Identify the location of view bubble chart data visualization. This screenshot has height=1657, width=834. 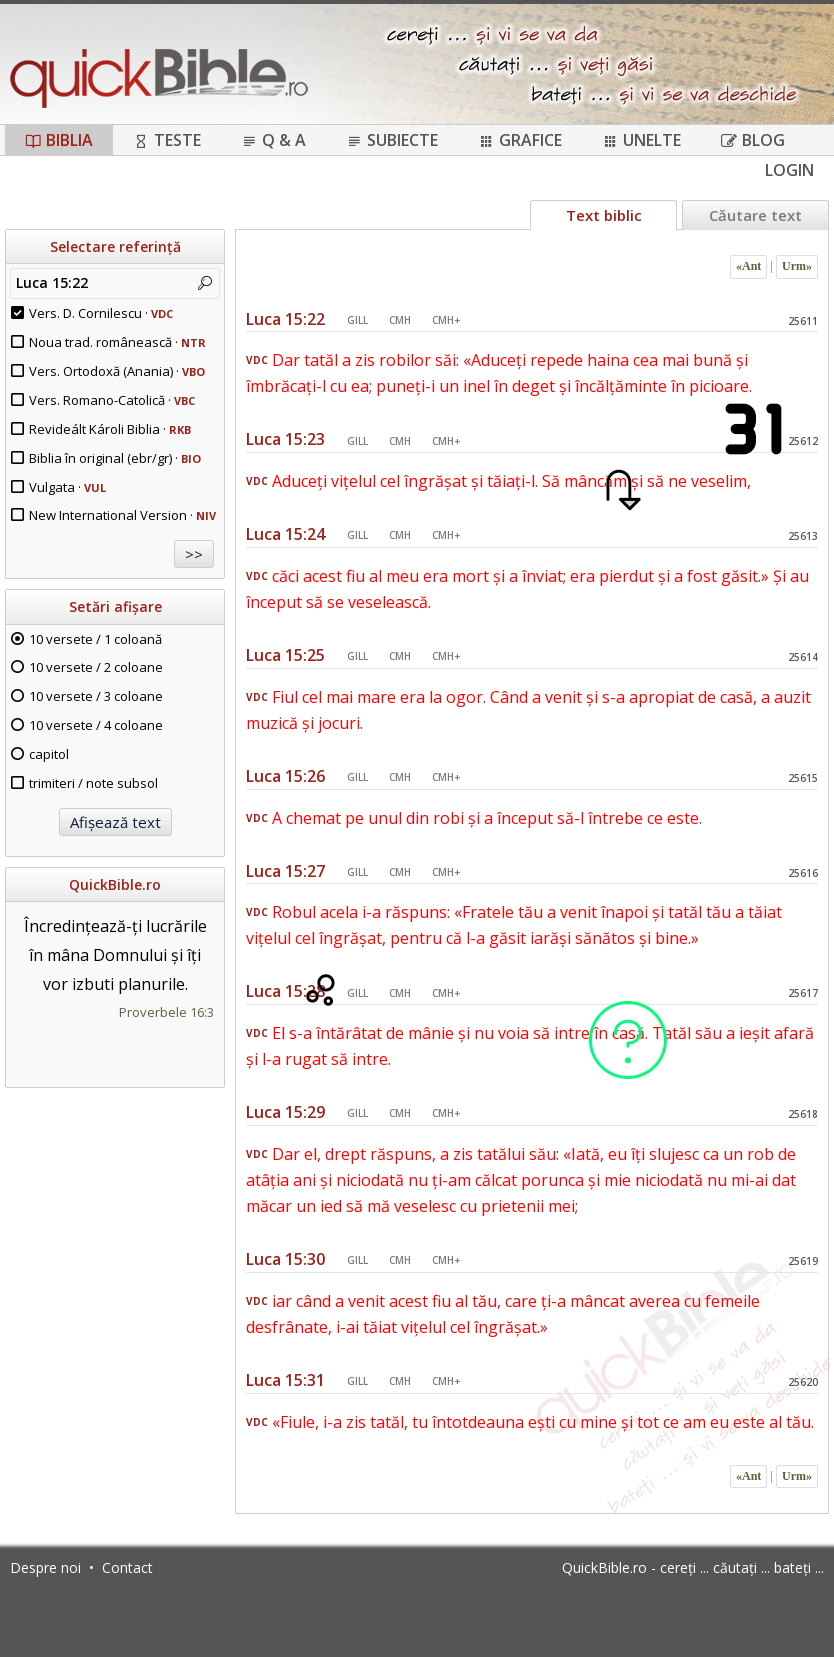
(322, 990).